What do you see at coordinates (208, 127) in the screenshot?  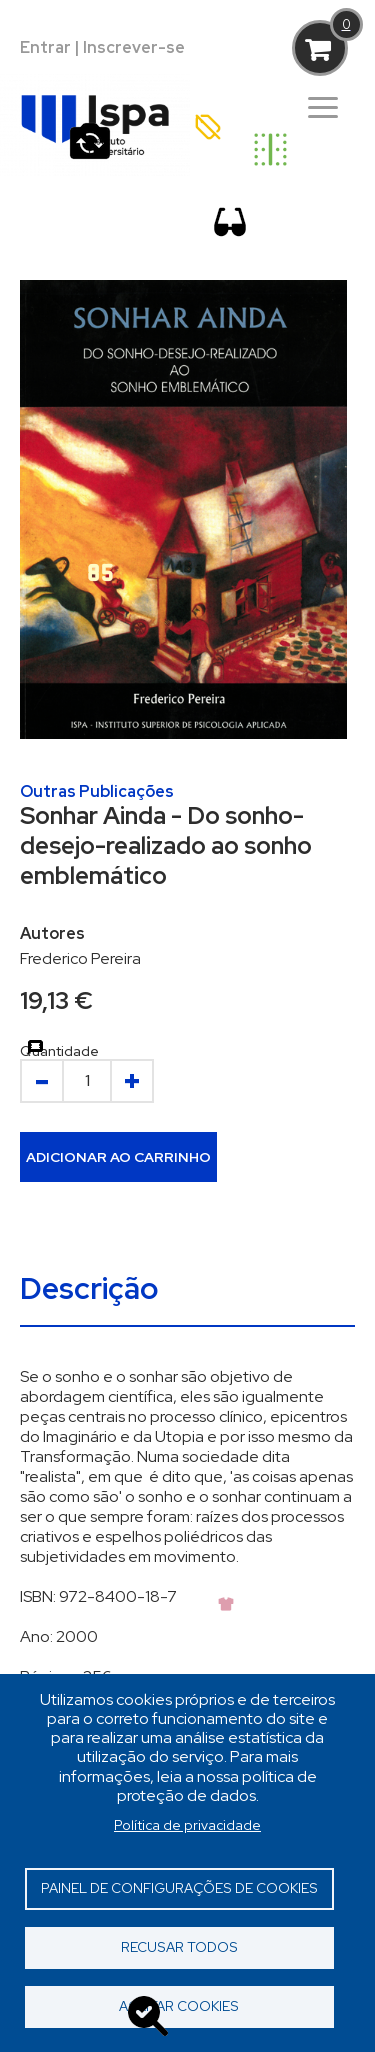 I see `remove a tag or label` at bounding box center [208, 127].